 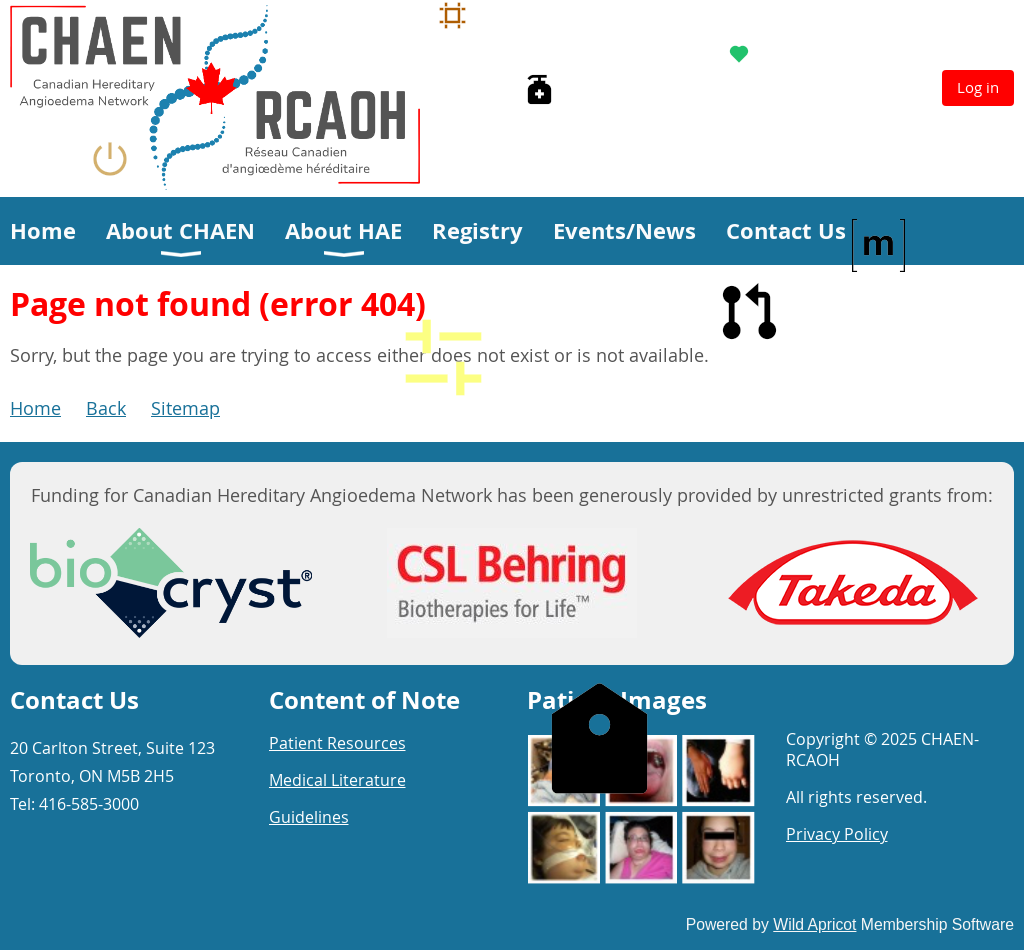 I want to click on add to favorites, so click(x=739, y=54).